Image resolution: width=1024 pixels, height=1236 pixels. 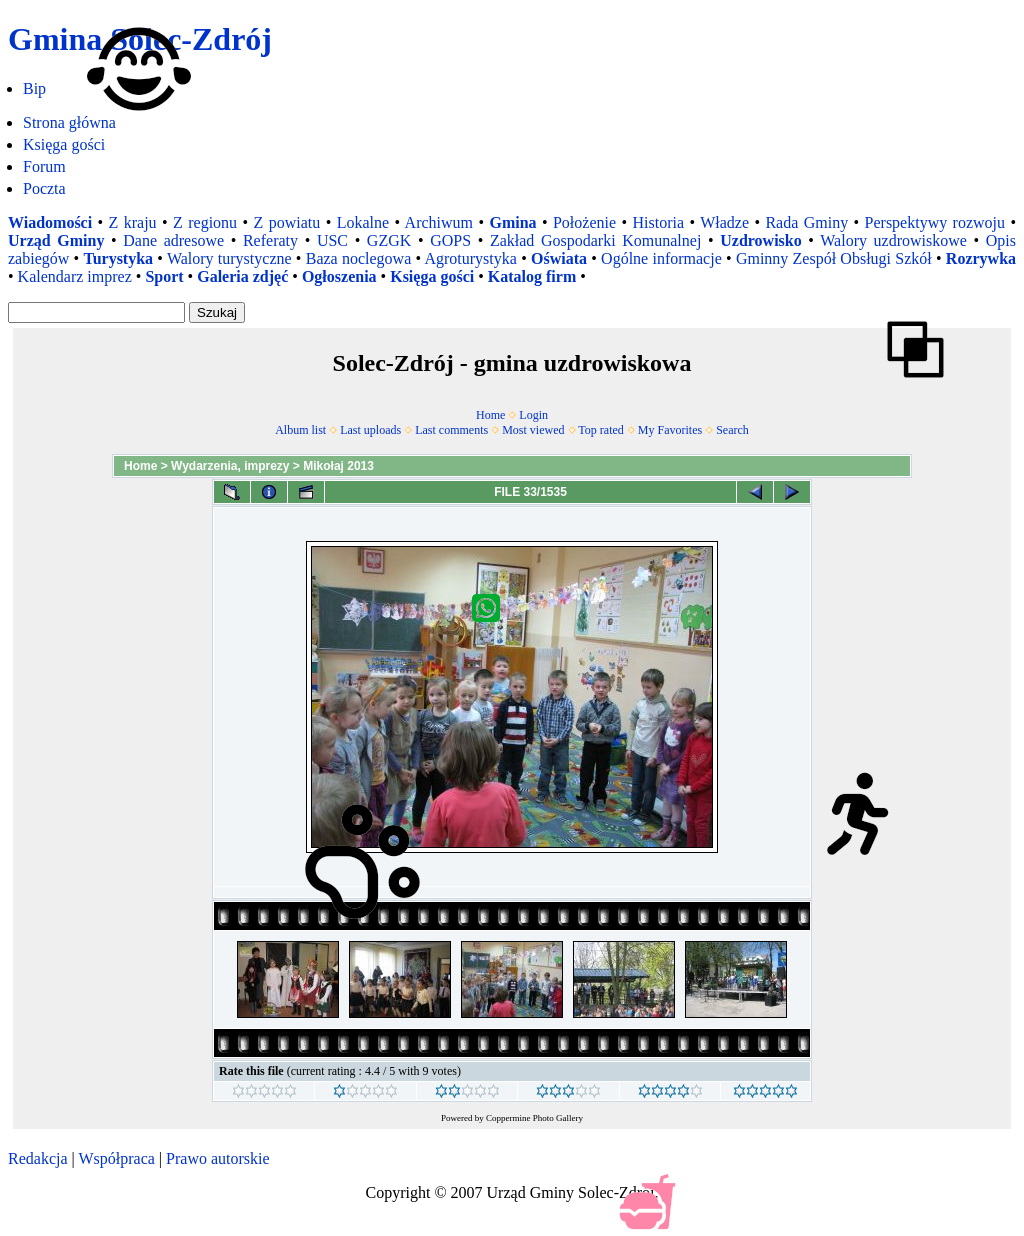 I want to click on open WhatsApp messaging app, so click(x=486, y=608).